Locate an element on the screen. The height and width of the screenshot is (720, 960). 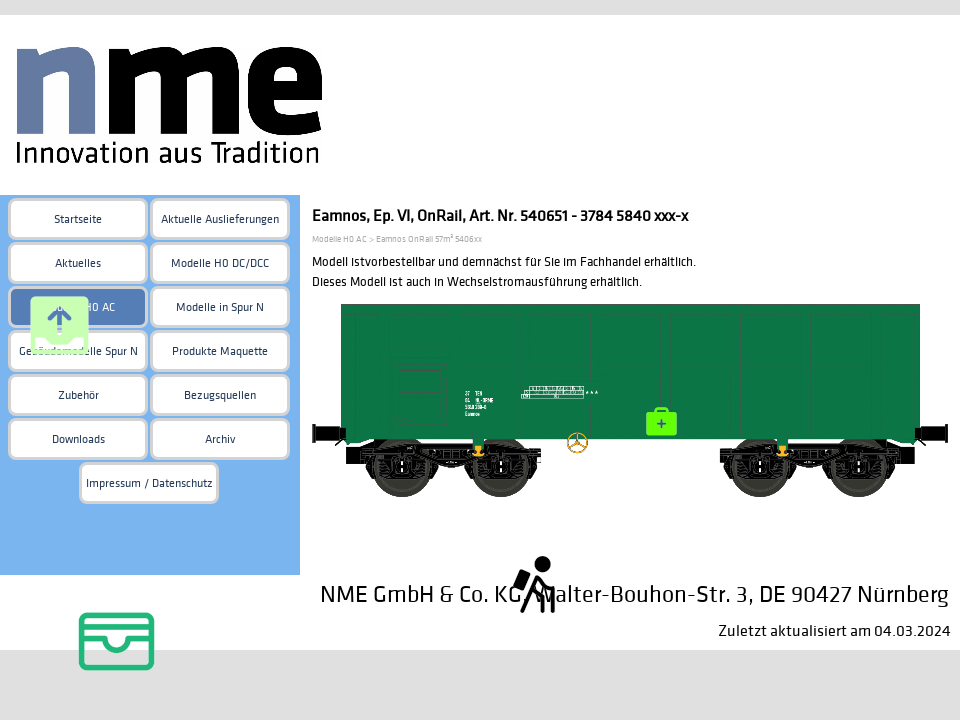
access medical or health resources is located at coordinates (661, 422).